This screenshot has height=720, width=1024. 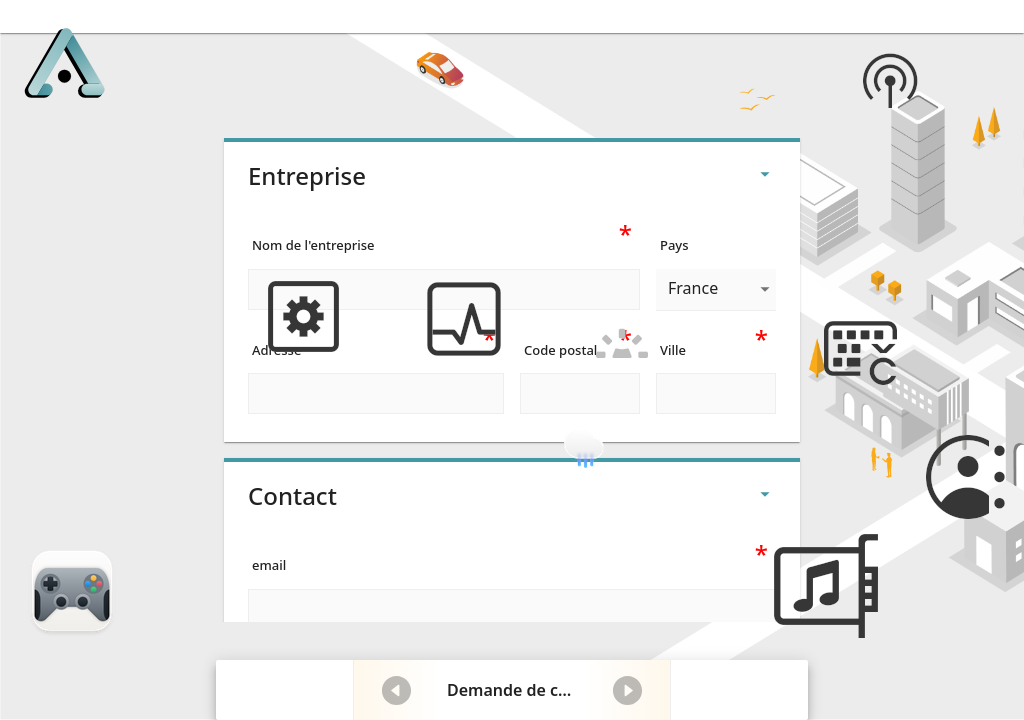 What do you see at coordinates (860, 348) in the screenshot?
I see `open on-screen keyboard settings` at bounding box center [860, 348].